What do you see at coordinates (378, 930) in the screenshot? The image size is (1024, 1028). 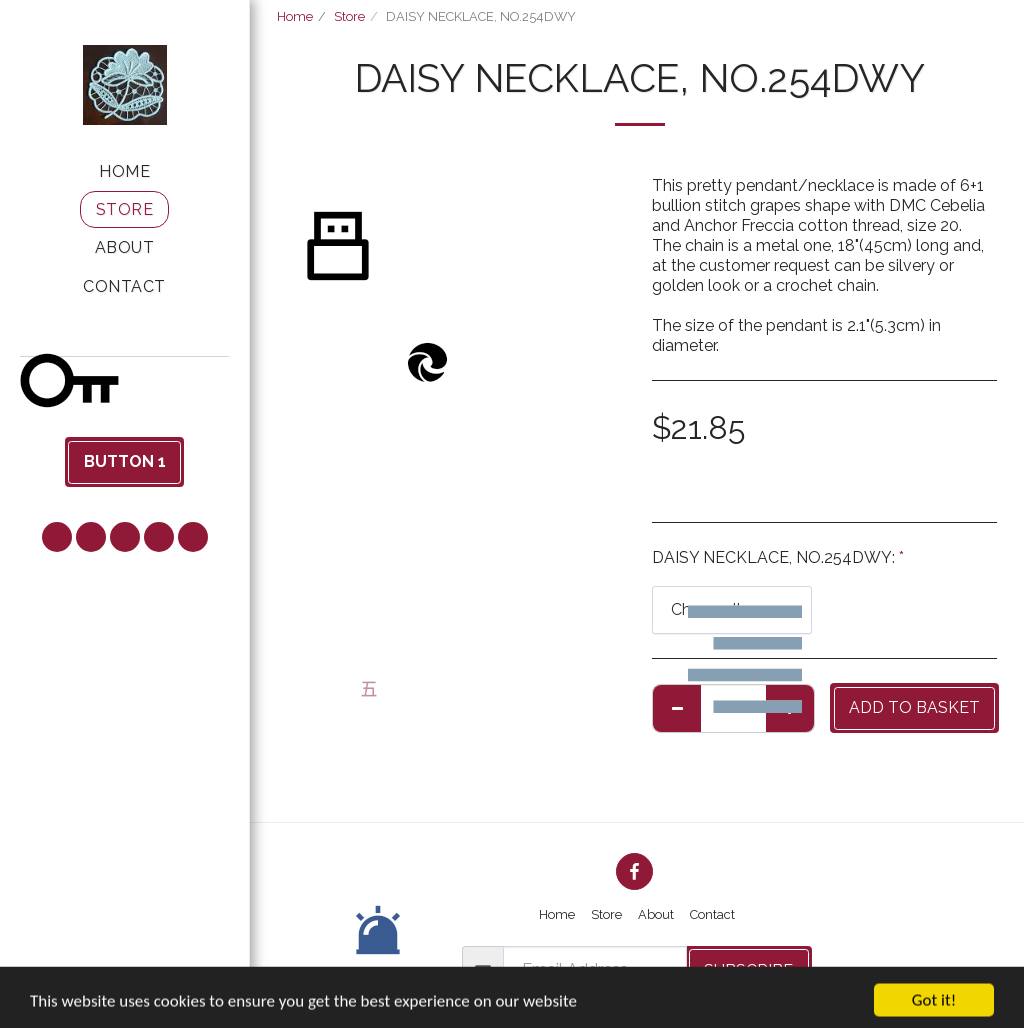 I see `indicates a system warning or alert` at bounding box center [378, 930].